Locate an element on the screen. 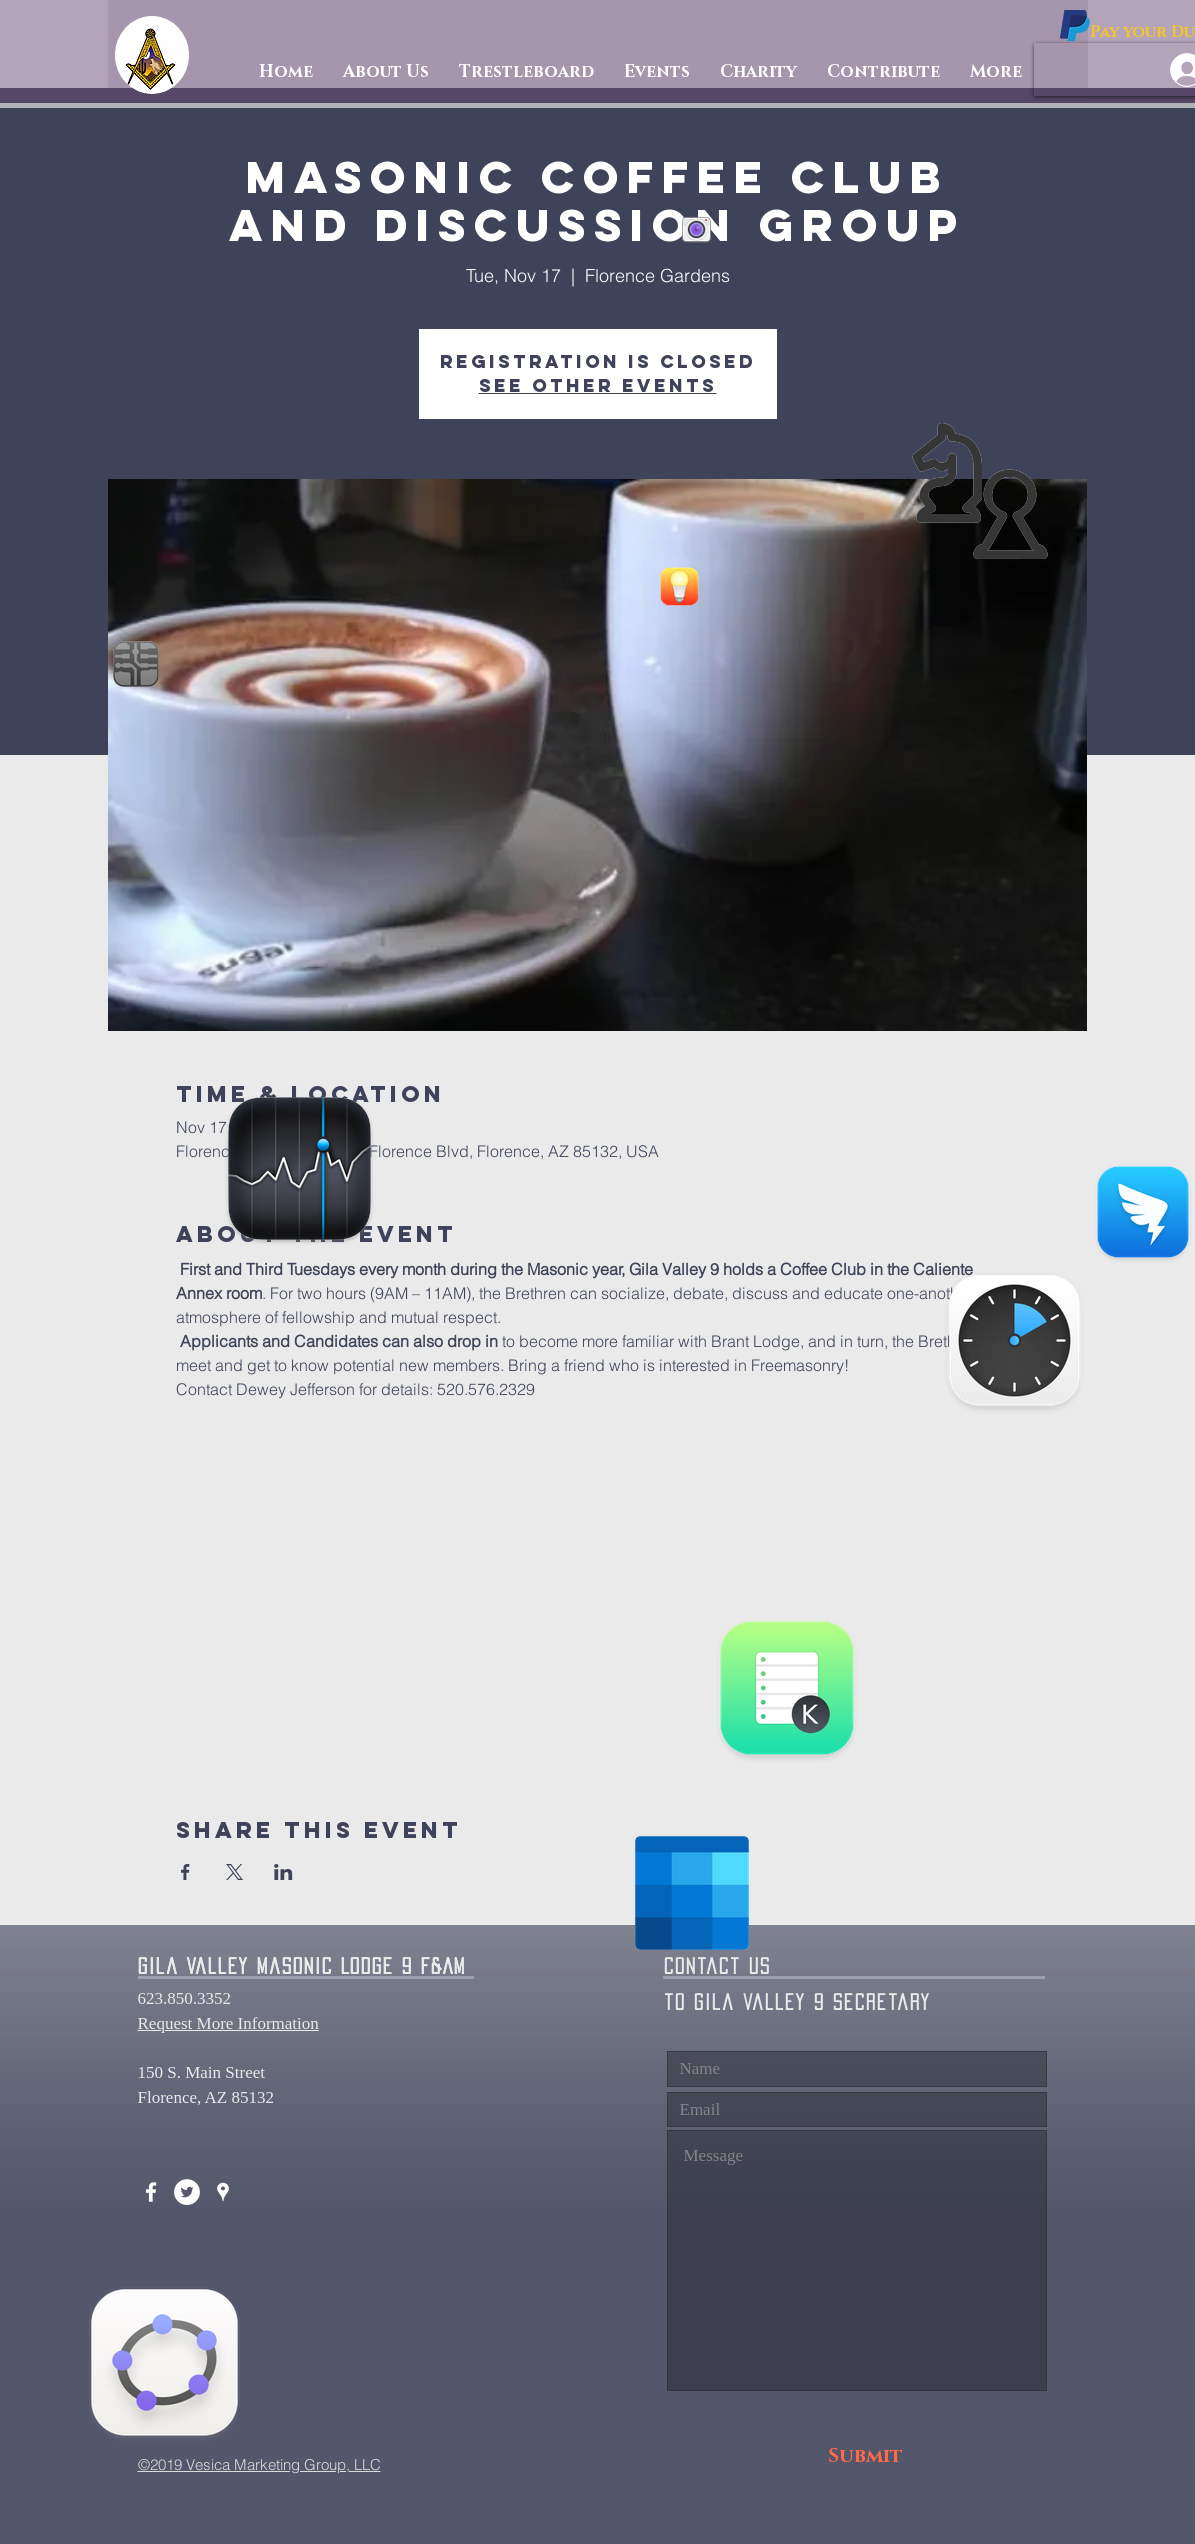 Image resolution: width=1195 pixels, height=2544 pixels. open safe eyes app for screen break reminders is located at coordinates (1014, 1340).